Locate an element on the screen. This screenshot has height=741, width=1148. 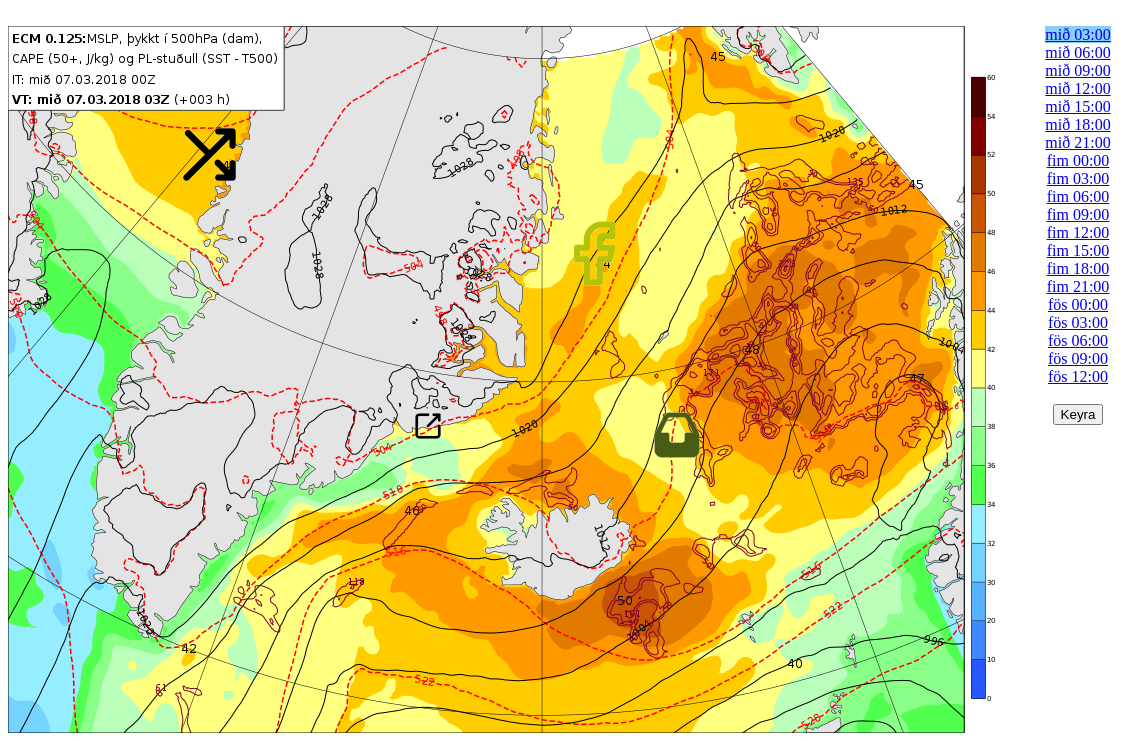
open link in a new tab or window is located at coordinates (428, 426).